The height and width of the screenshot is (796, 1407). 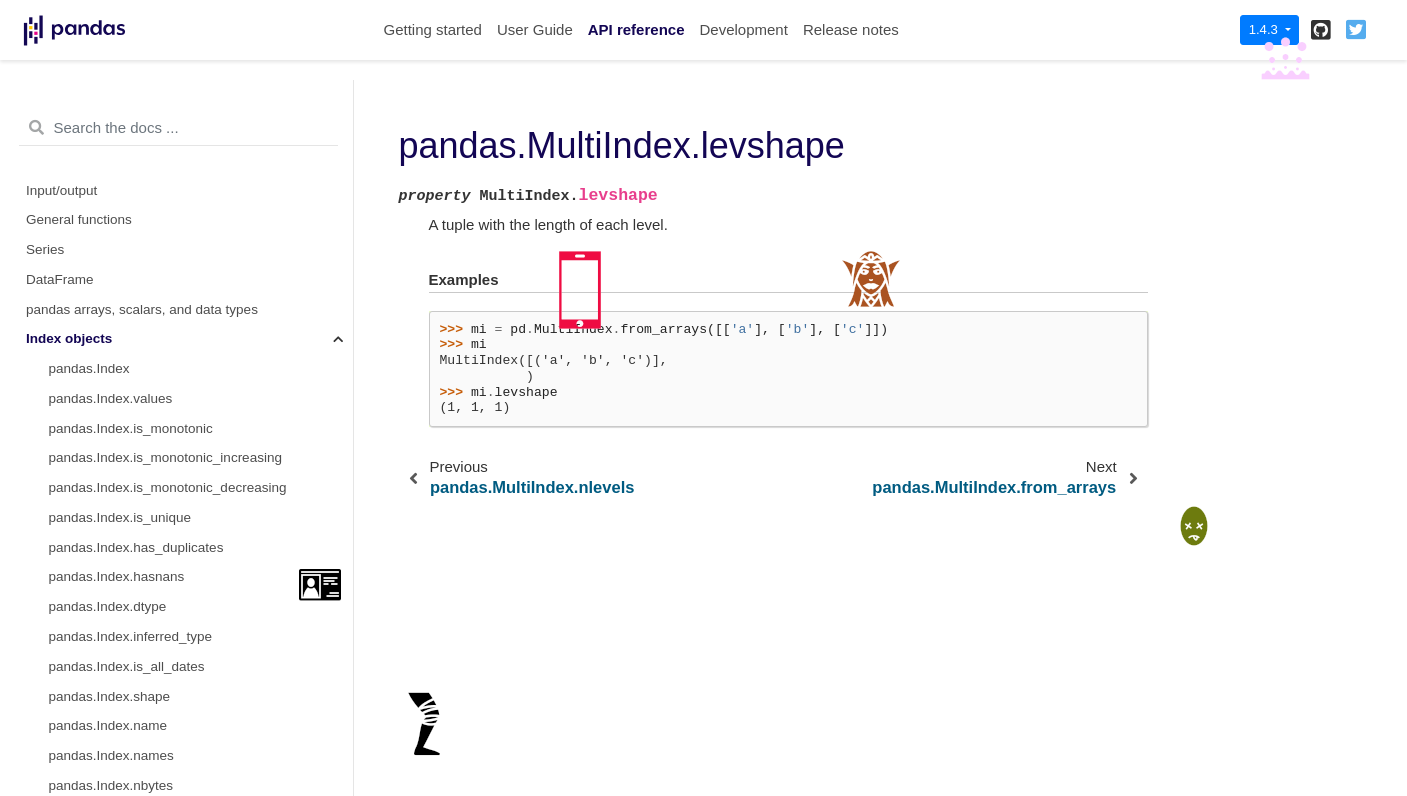 What do you see at coordinates (871, 279) in the screenshot?
I see `select female elf character` at bounding box center [871, 279].